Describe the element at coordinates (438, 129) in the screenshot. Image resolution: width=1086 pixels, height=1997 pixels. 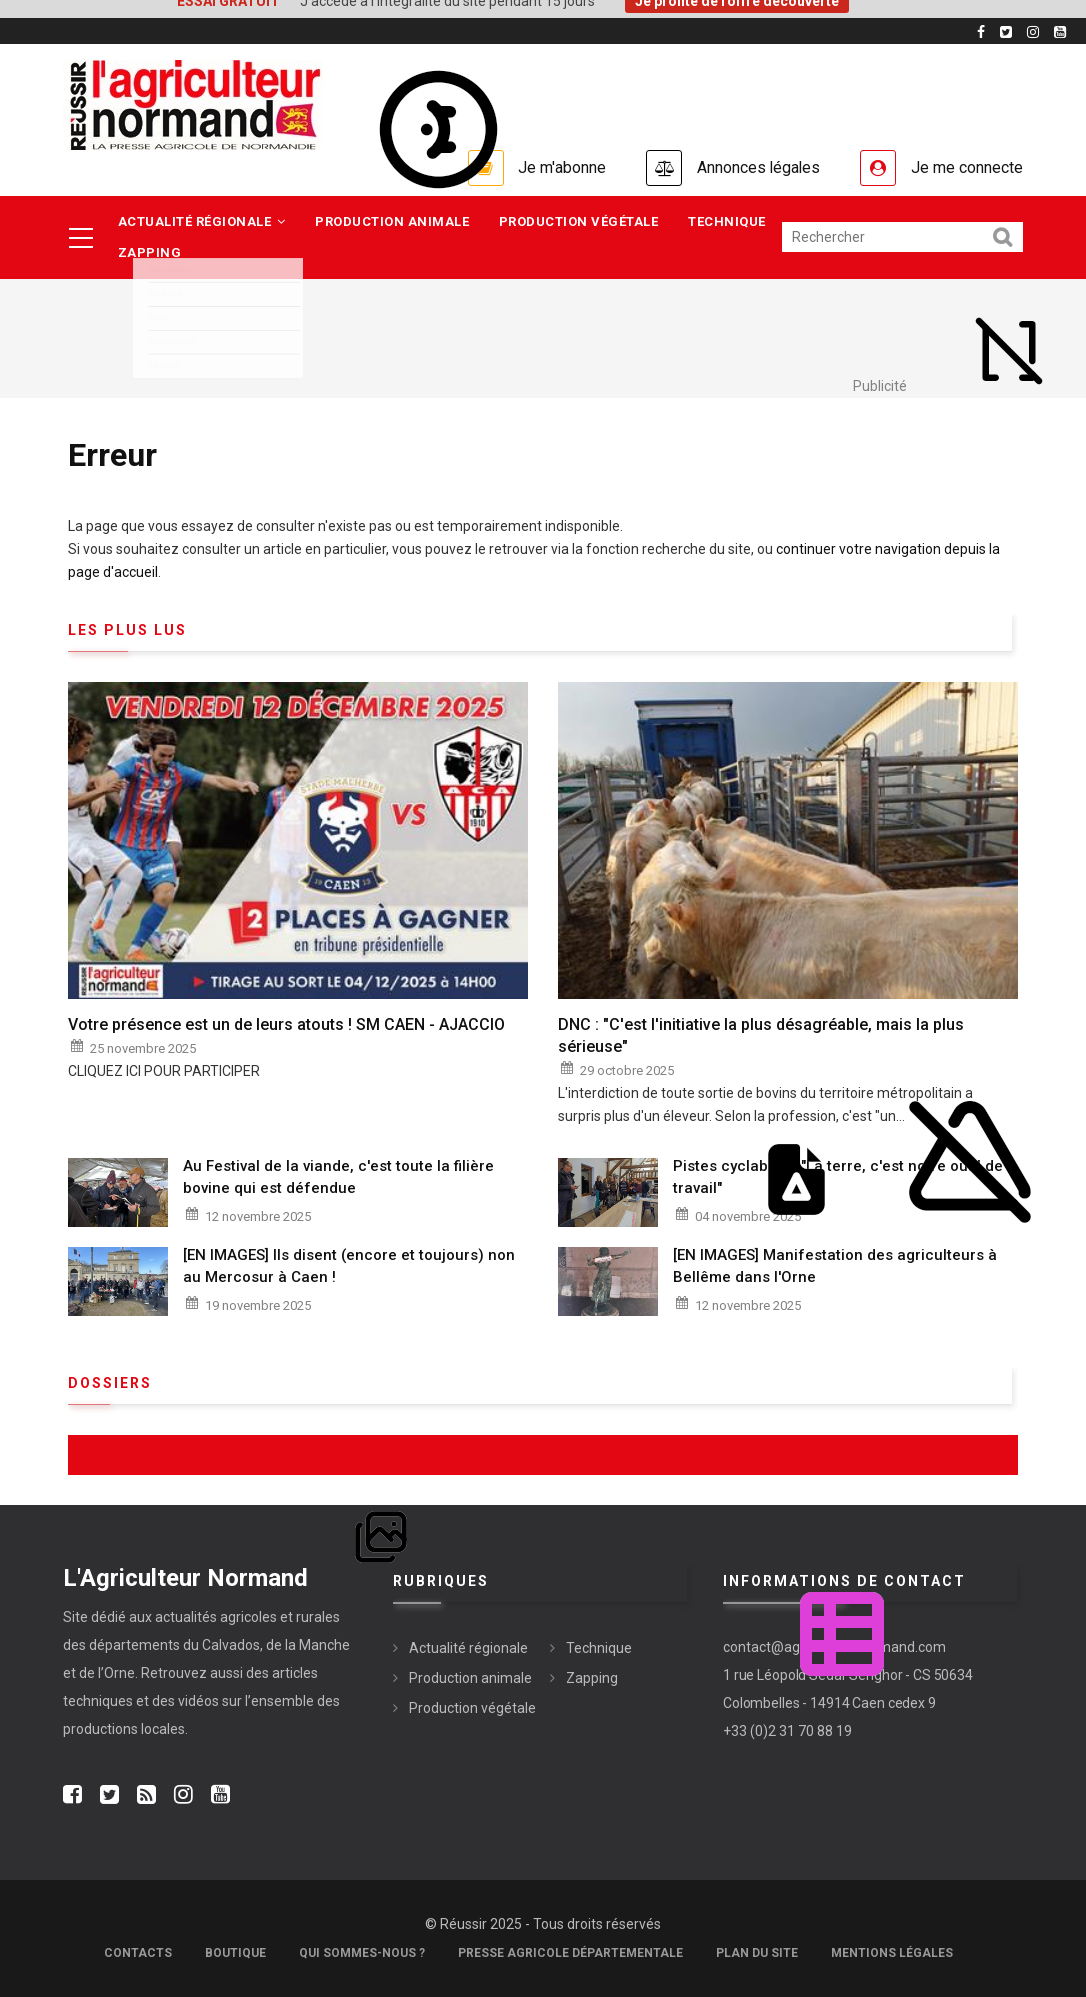
I see `mantine UI library logo` at that location.